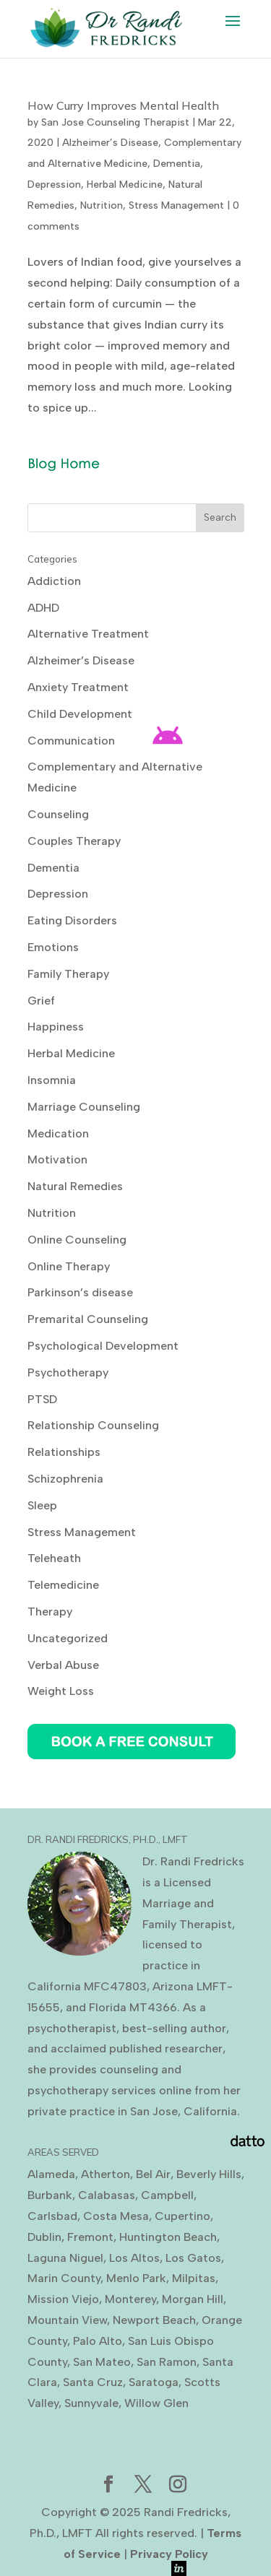 The height and width of the screenshot is (2576, 271). I want to click on datto company logo, so click(247, 2141).